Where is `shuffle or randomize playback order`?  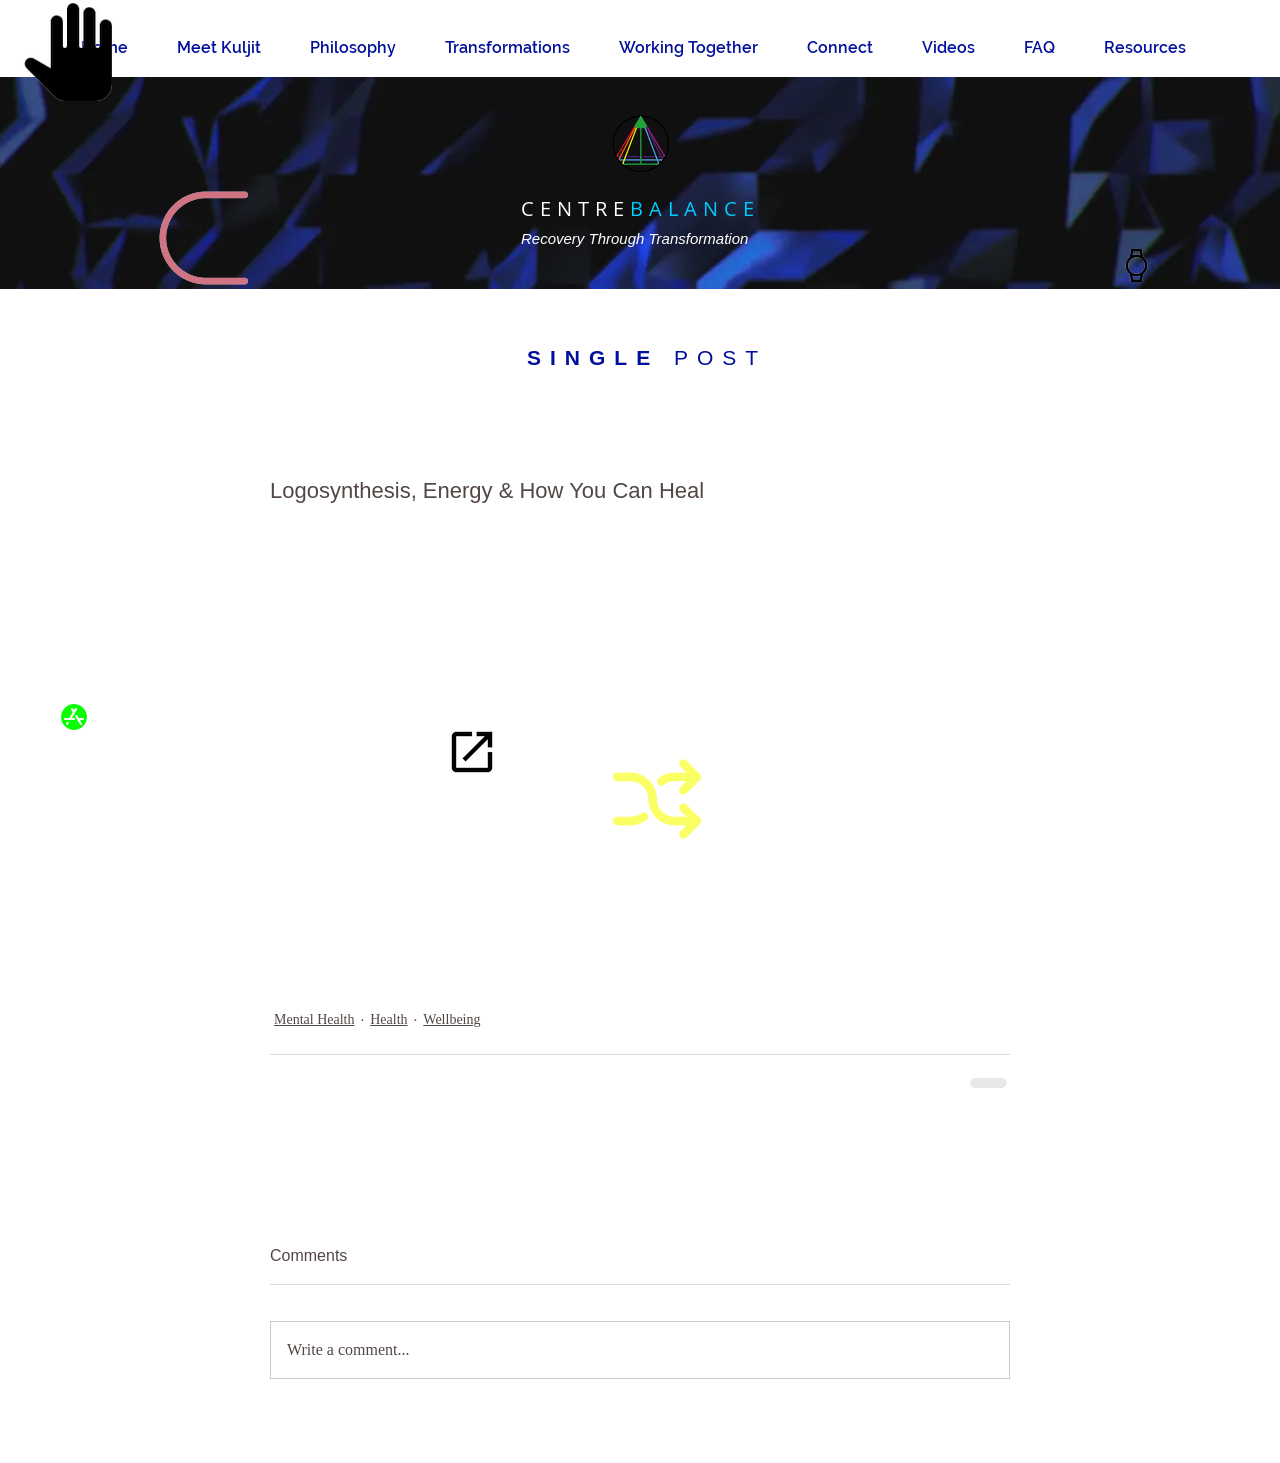 shuffle or randomize playback order is located at coordinates (657, 799).